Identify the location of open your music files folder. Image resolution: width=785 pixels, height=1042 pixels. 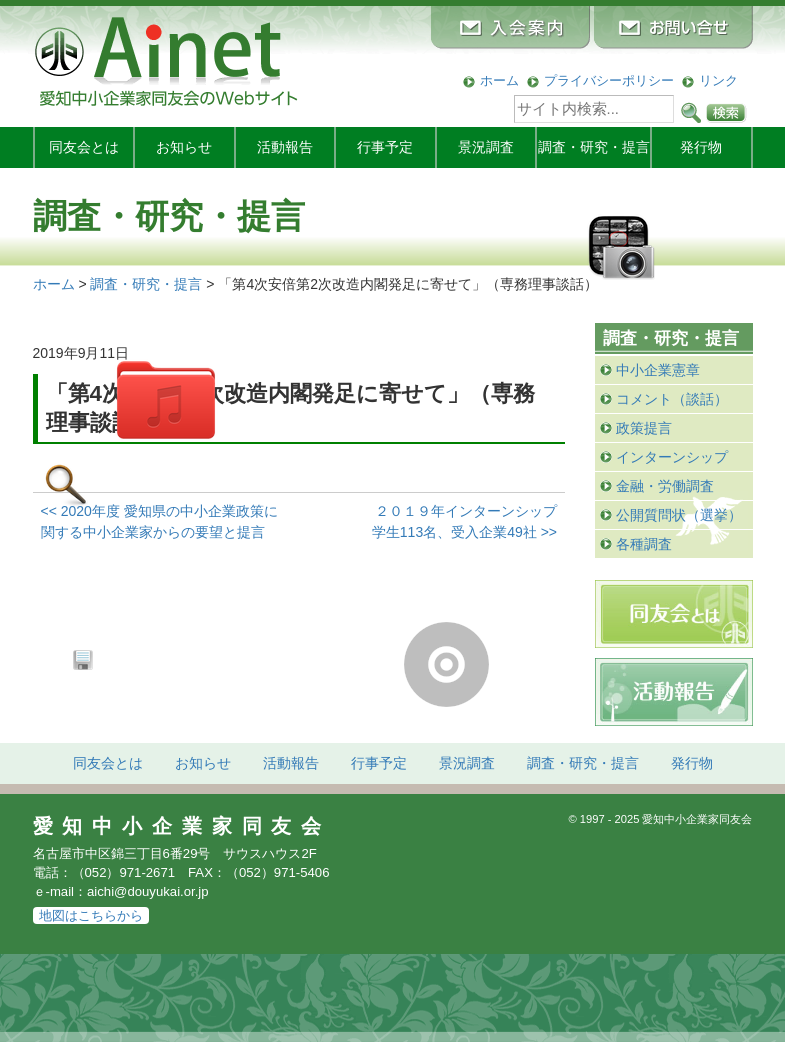
(166, 400).